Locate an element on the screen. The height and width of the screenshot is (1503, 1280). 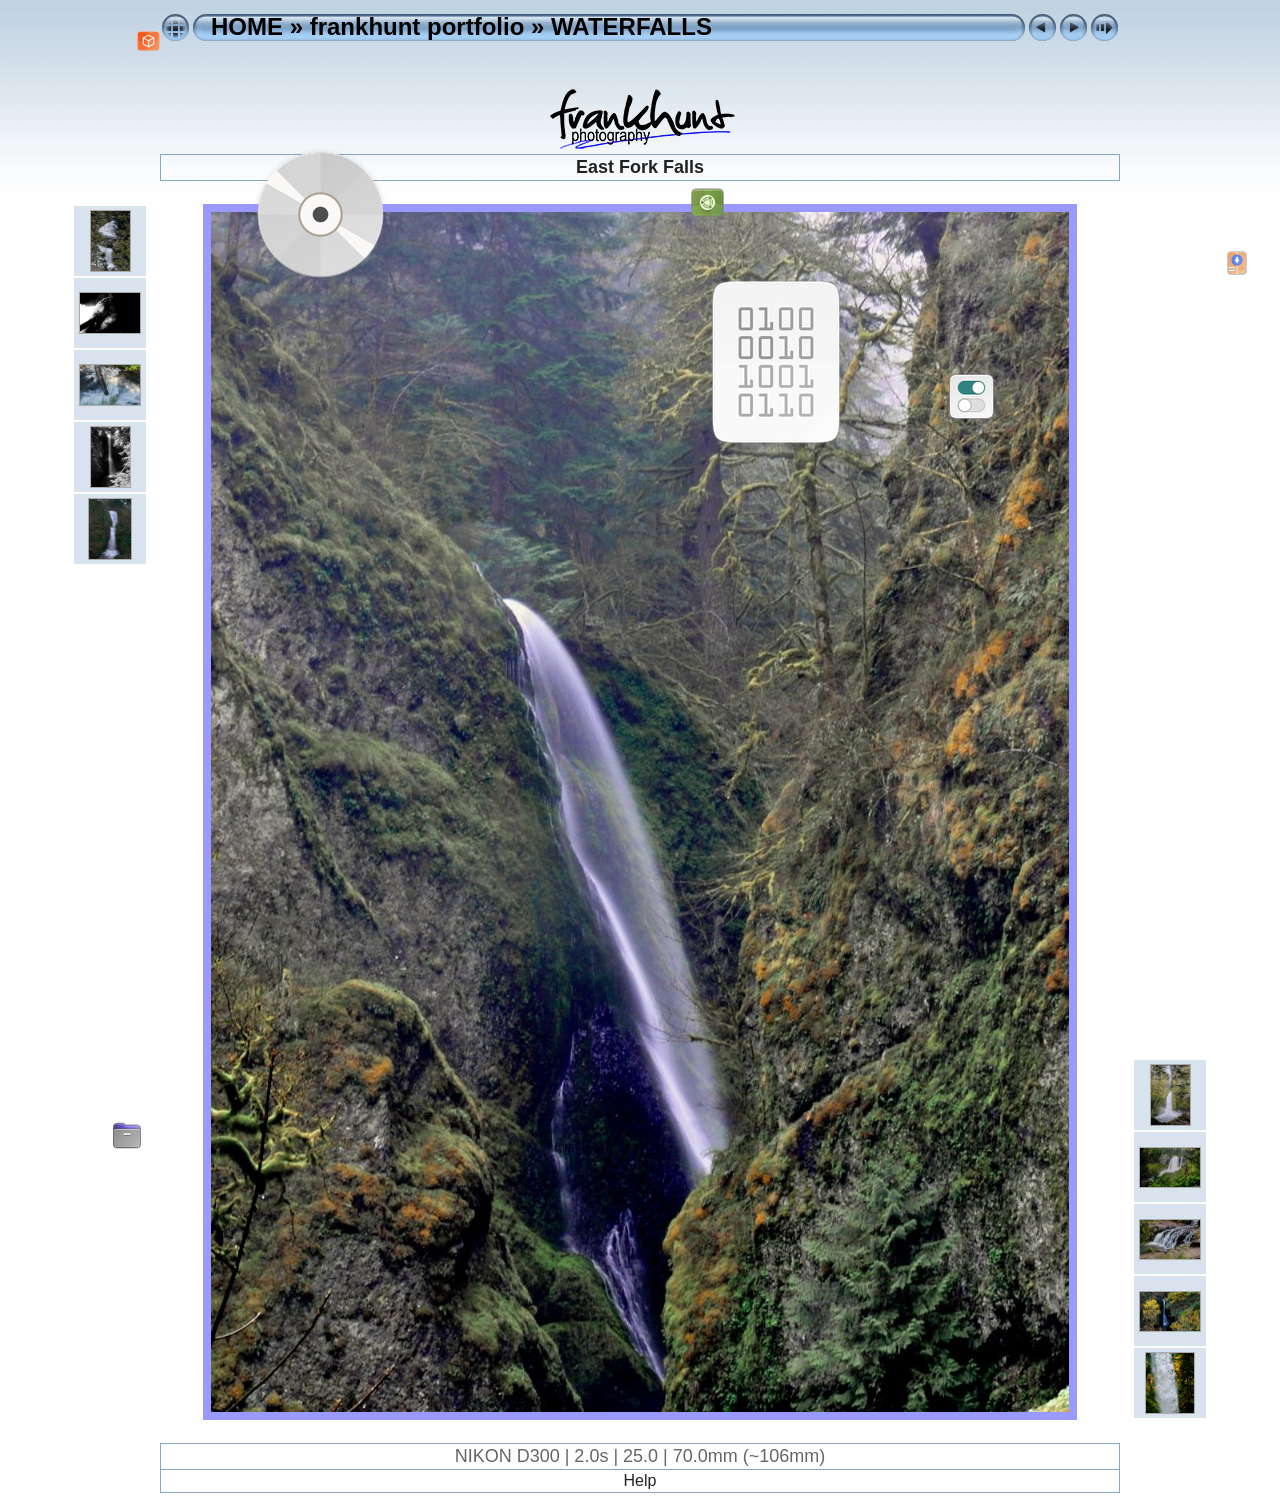
navigate to desktop folder is located at coordinates (707, 201).